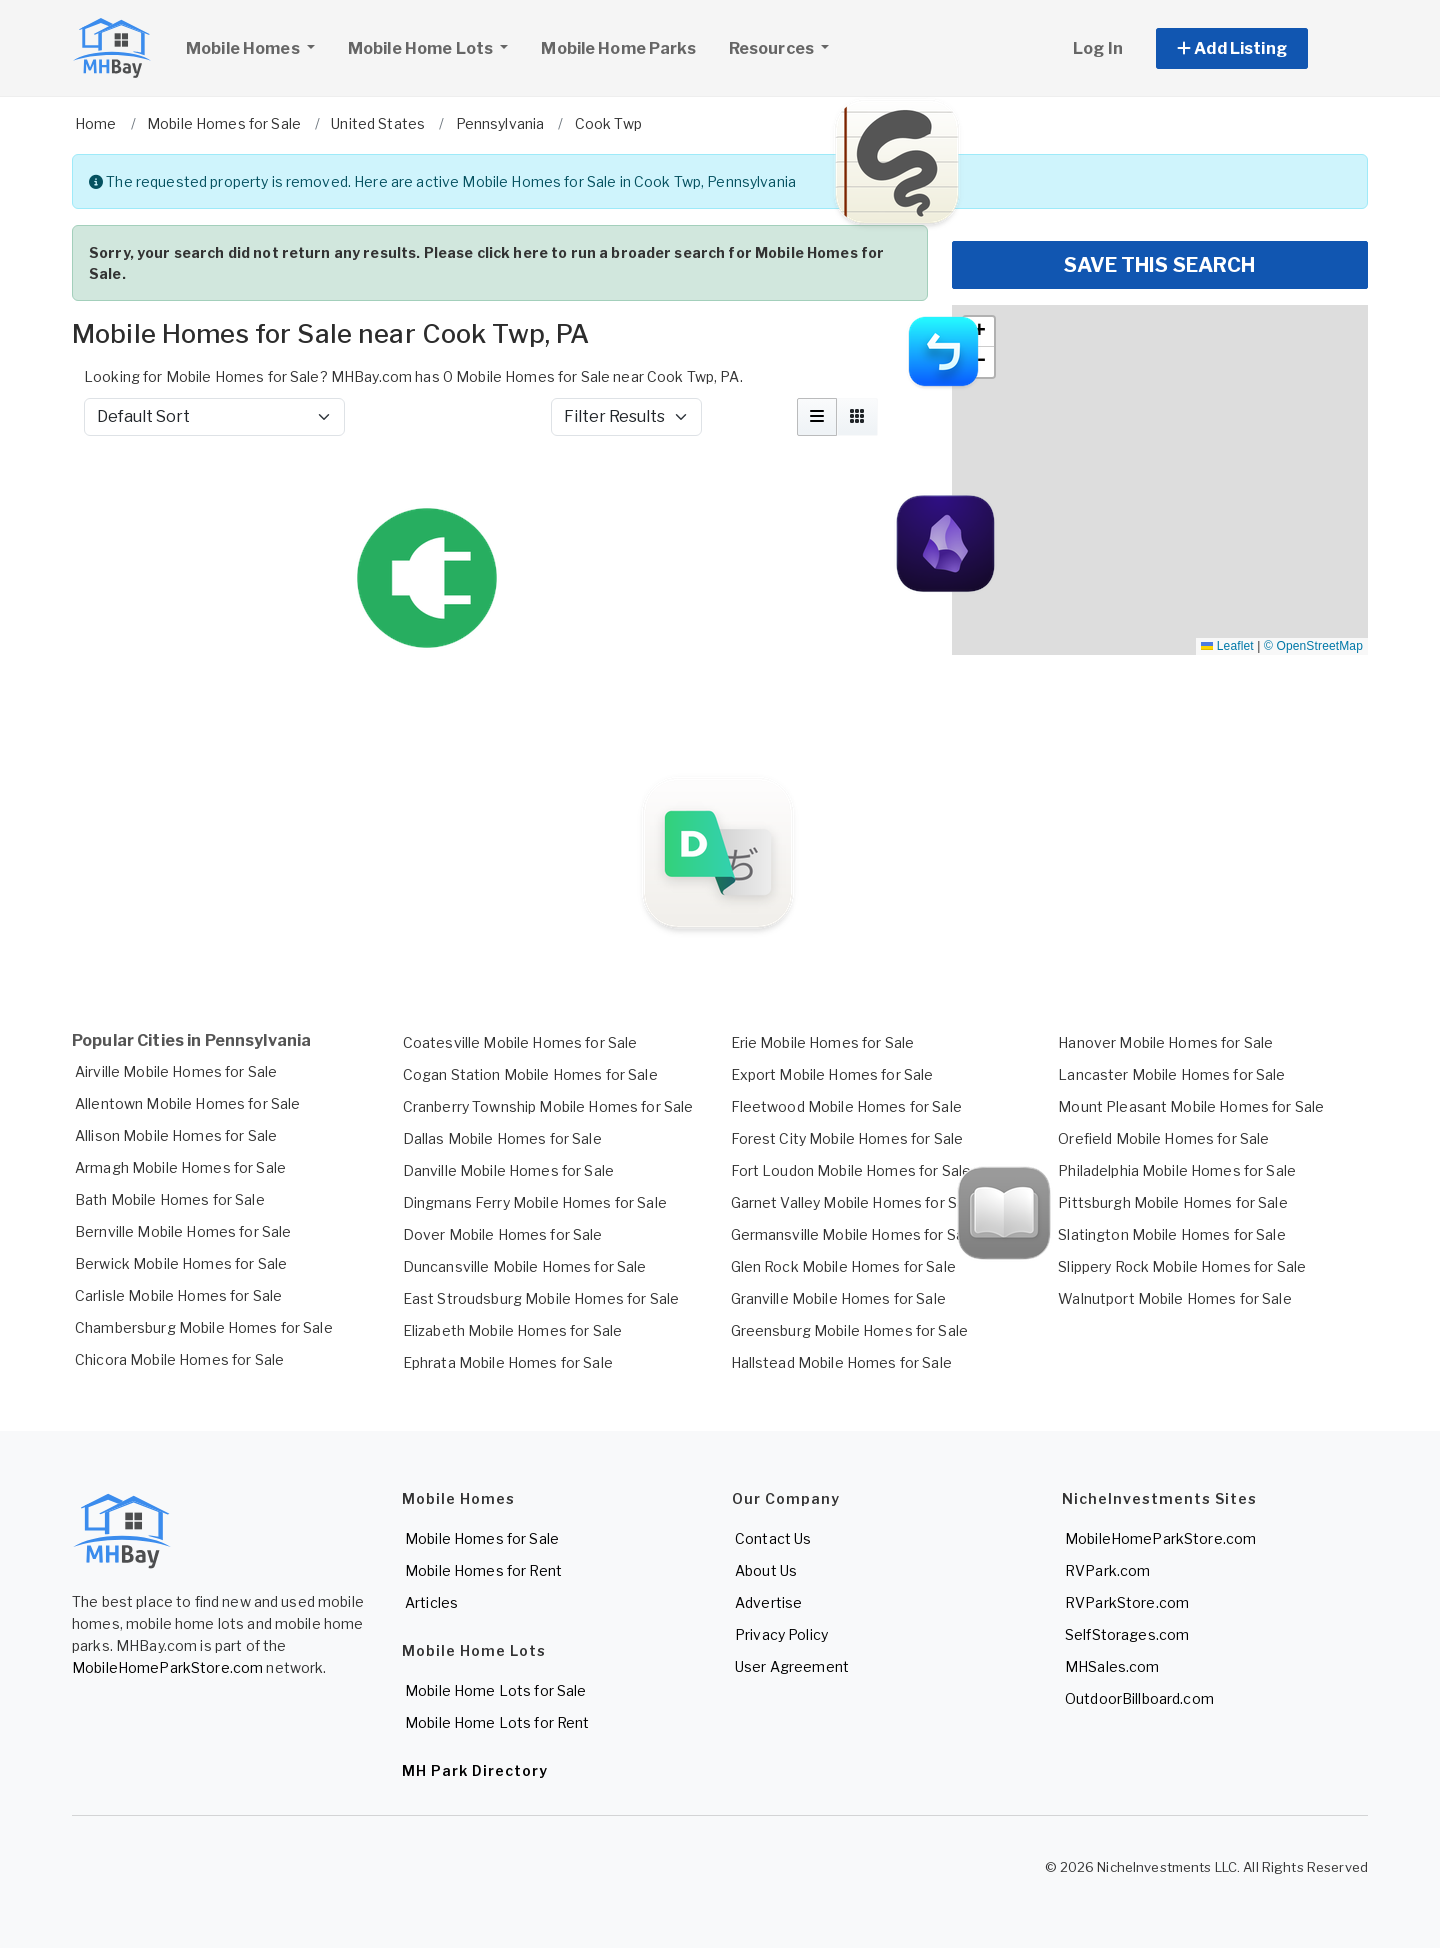 This screenshot has width=1440, height=1948. What do you see at coordinates (897, 162) in the screenshot?
I see `open rnote handwriting and note-taking app` at bounding box center [897, 162].